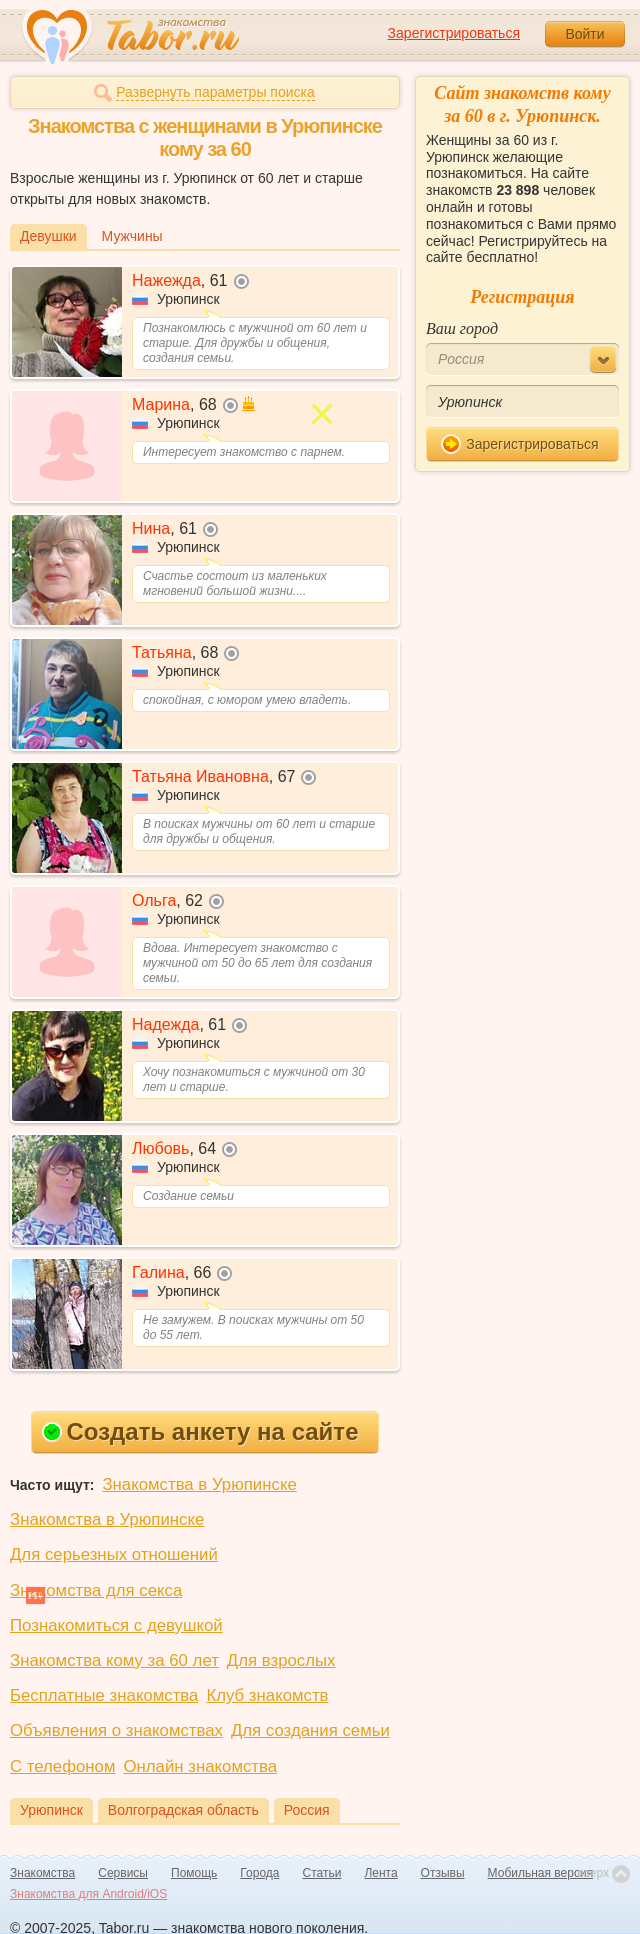 Image resolution: width=640 pixels, height=1934 pixels. Describe the element at coordinates (35, 1595) in the screenshot. I see `download markdown file` at that location.